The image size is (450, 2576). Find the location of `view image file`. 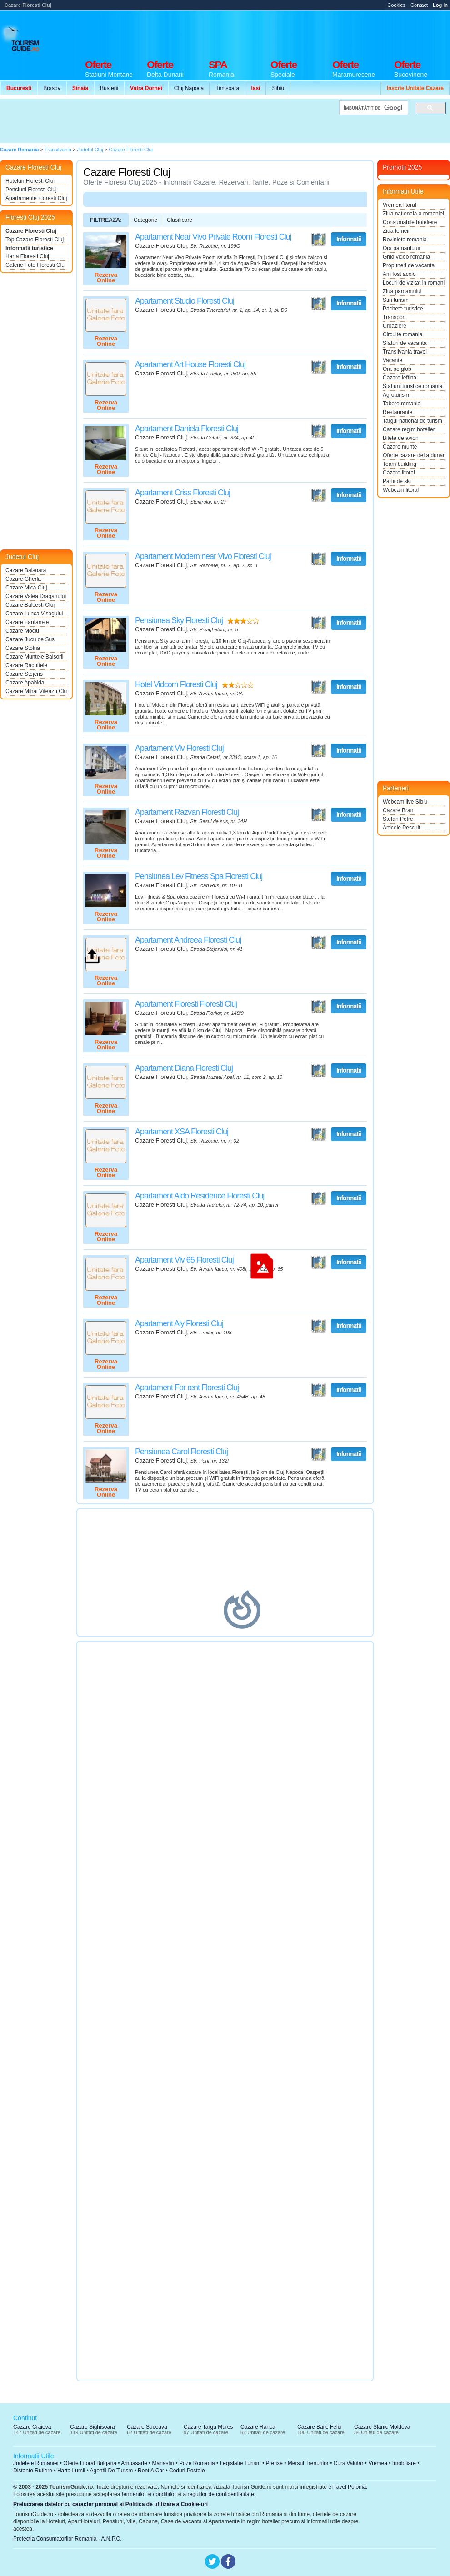

view image file is located at coordinates (262, 1266).